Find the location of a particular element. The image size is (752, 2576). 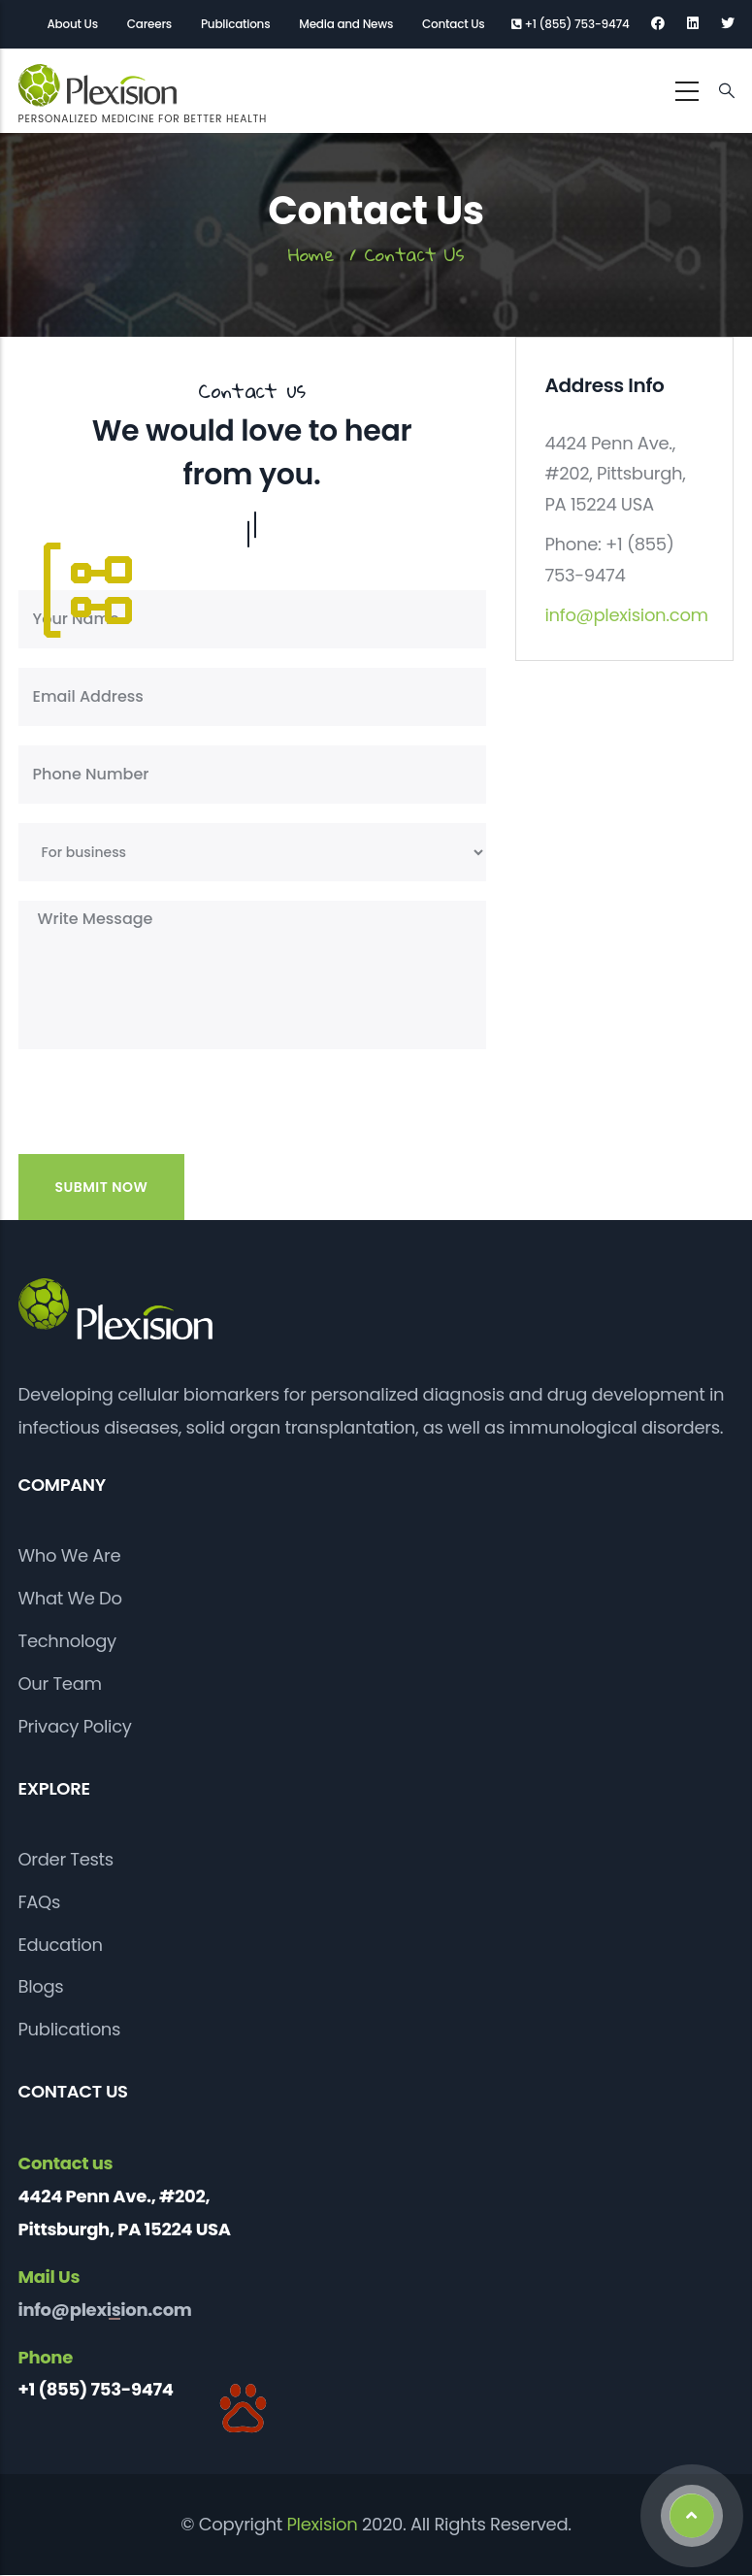

minimize or collapse a window is located at coordinates (114, 2318).